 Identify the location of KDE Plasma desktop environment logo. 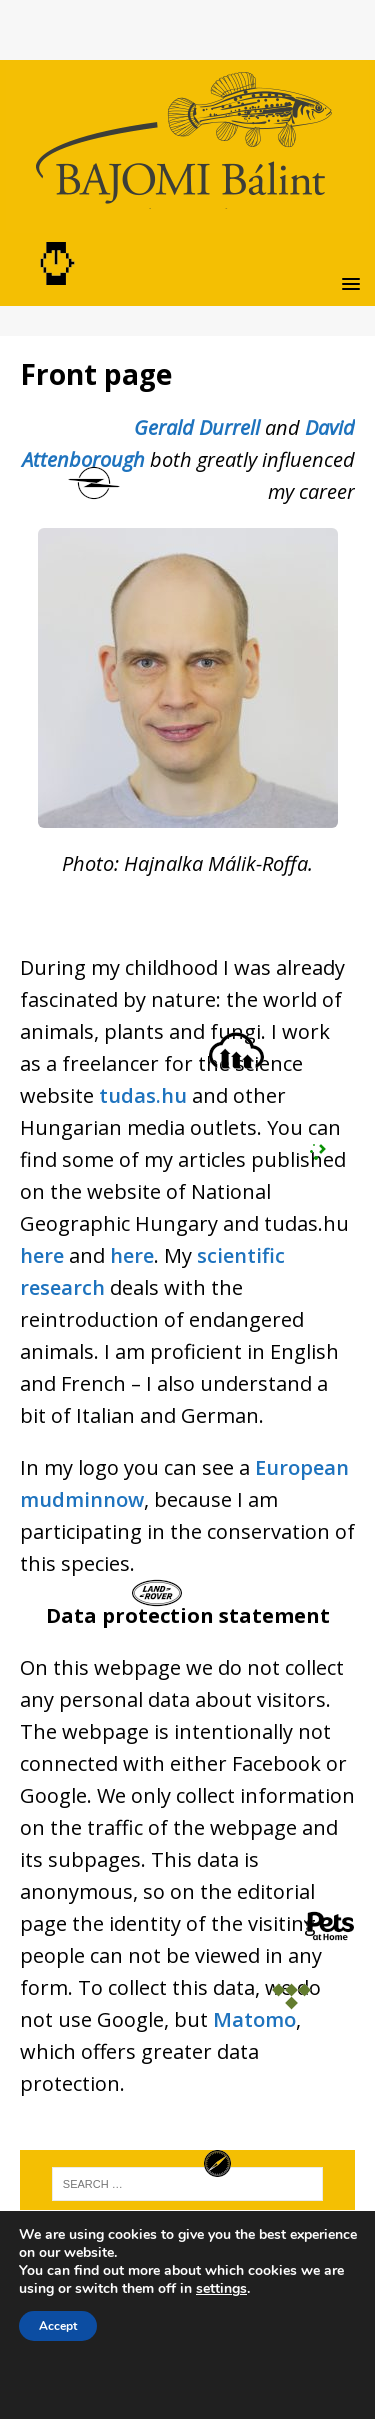
(318, 1152).